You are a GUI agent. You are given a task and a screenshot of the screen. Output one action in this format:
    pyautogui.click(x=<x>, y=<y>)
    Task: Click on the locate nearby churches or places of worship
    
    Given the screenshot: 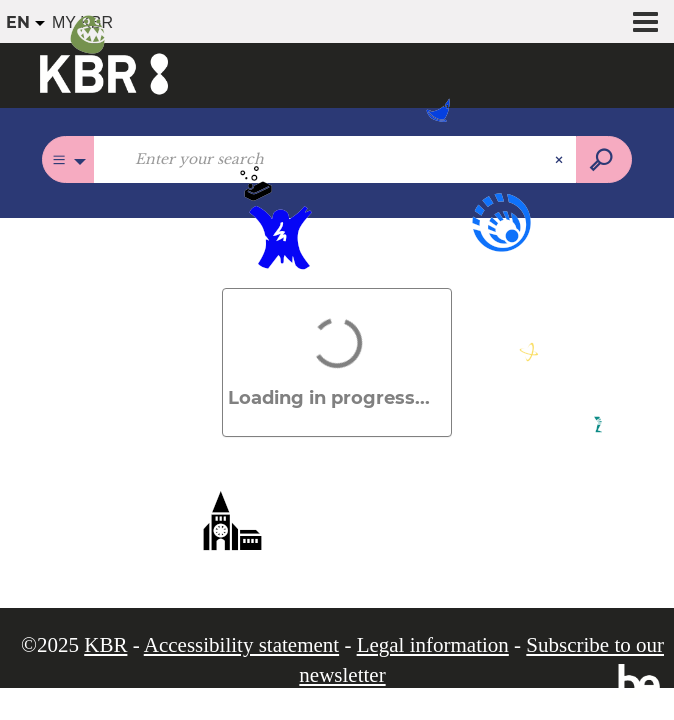 What is the action you would take?
    pyautogui.click(x=232, y=520)
    